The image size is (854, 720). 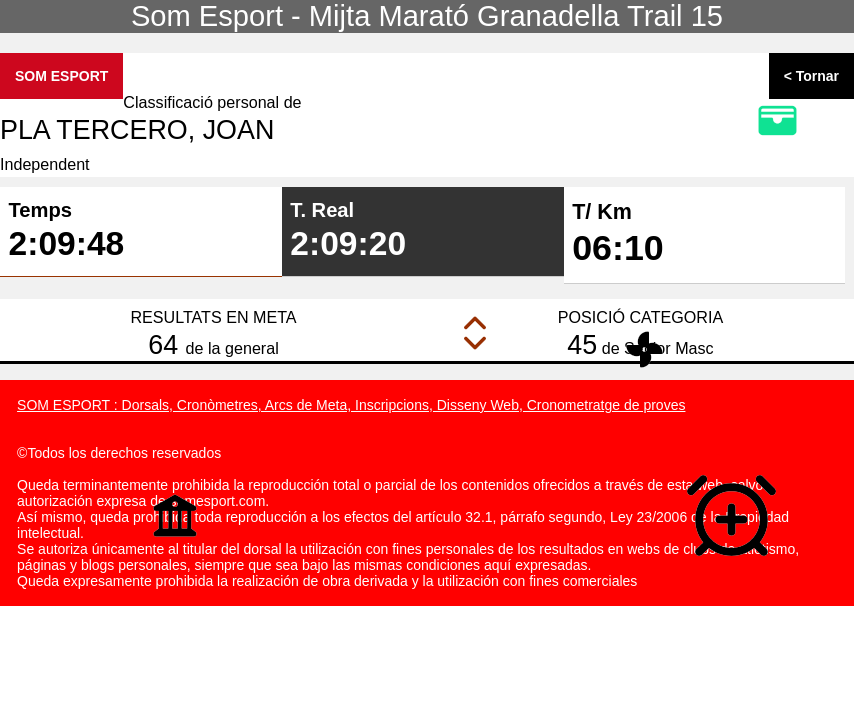 I want to click on toggle fan or ventilation control, so click(x=644, y=349).